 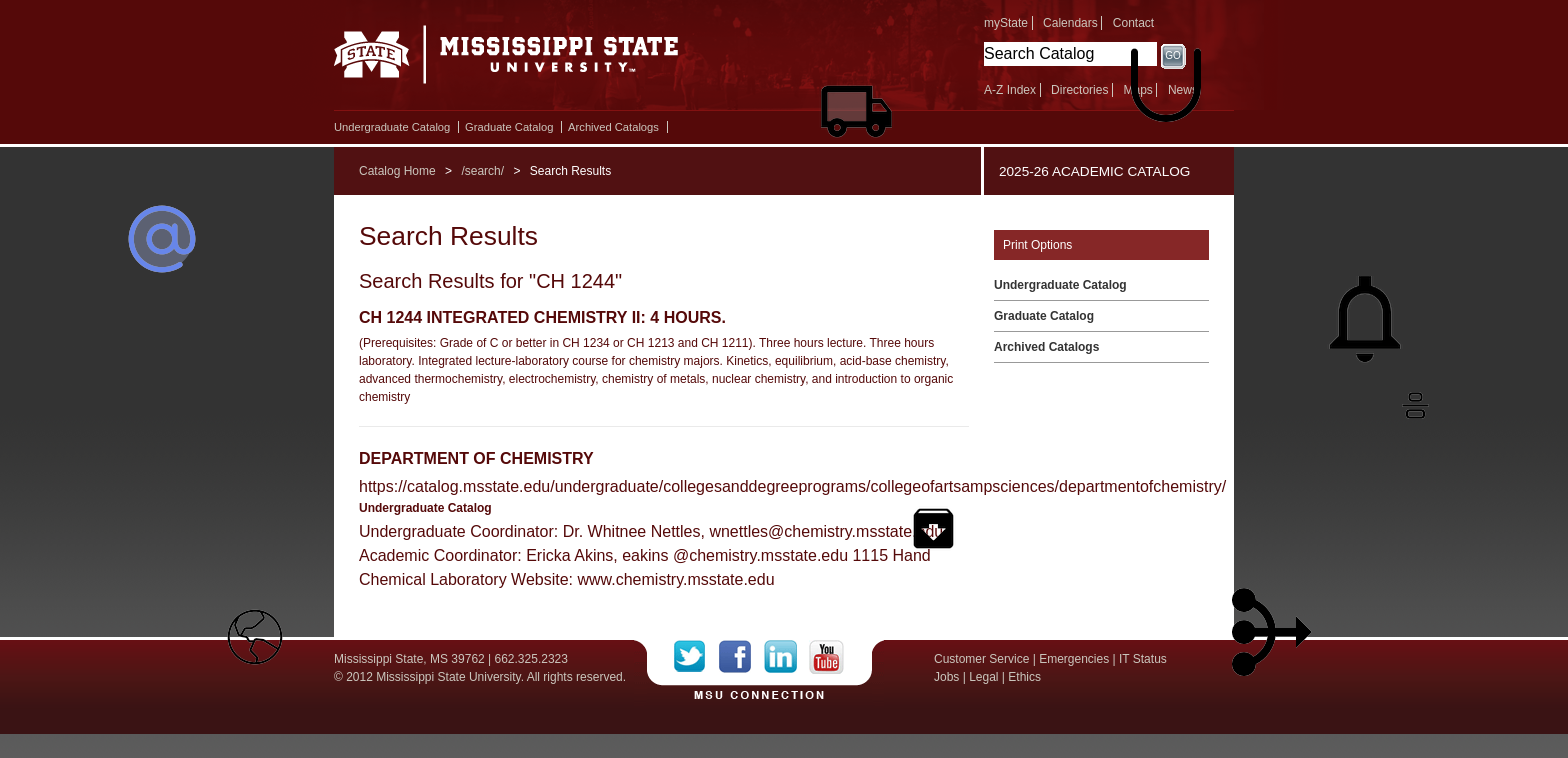 I want to click on mention a user in a post or comment, so click(x=162, y=239).